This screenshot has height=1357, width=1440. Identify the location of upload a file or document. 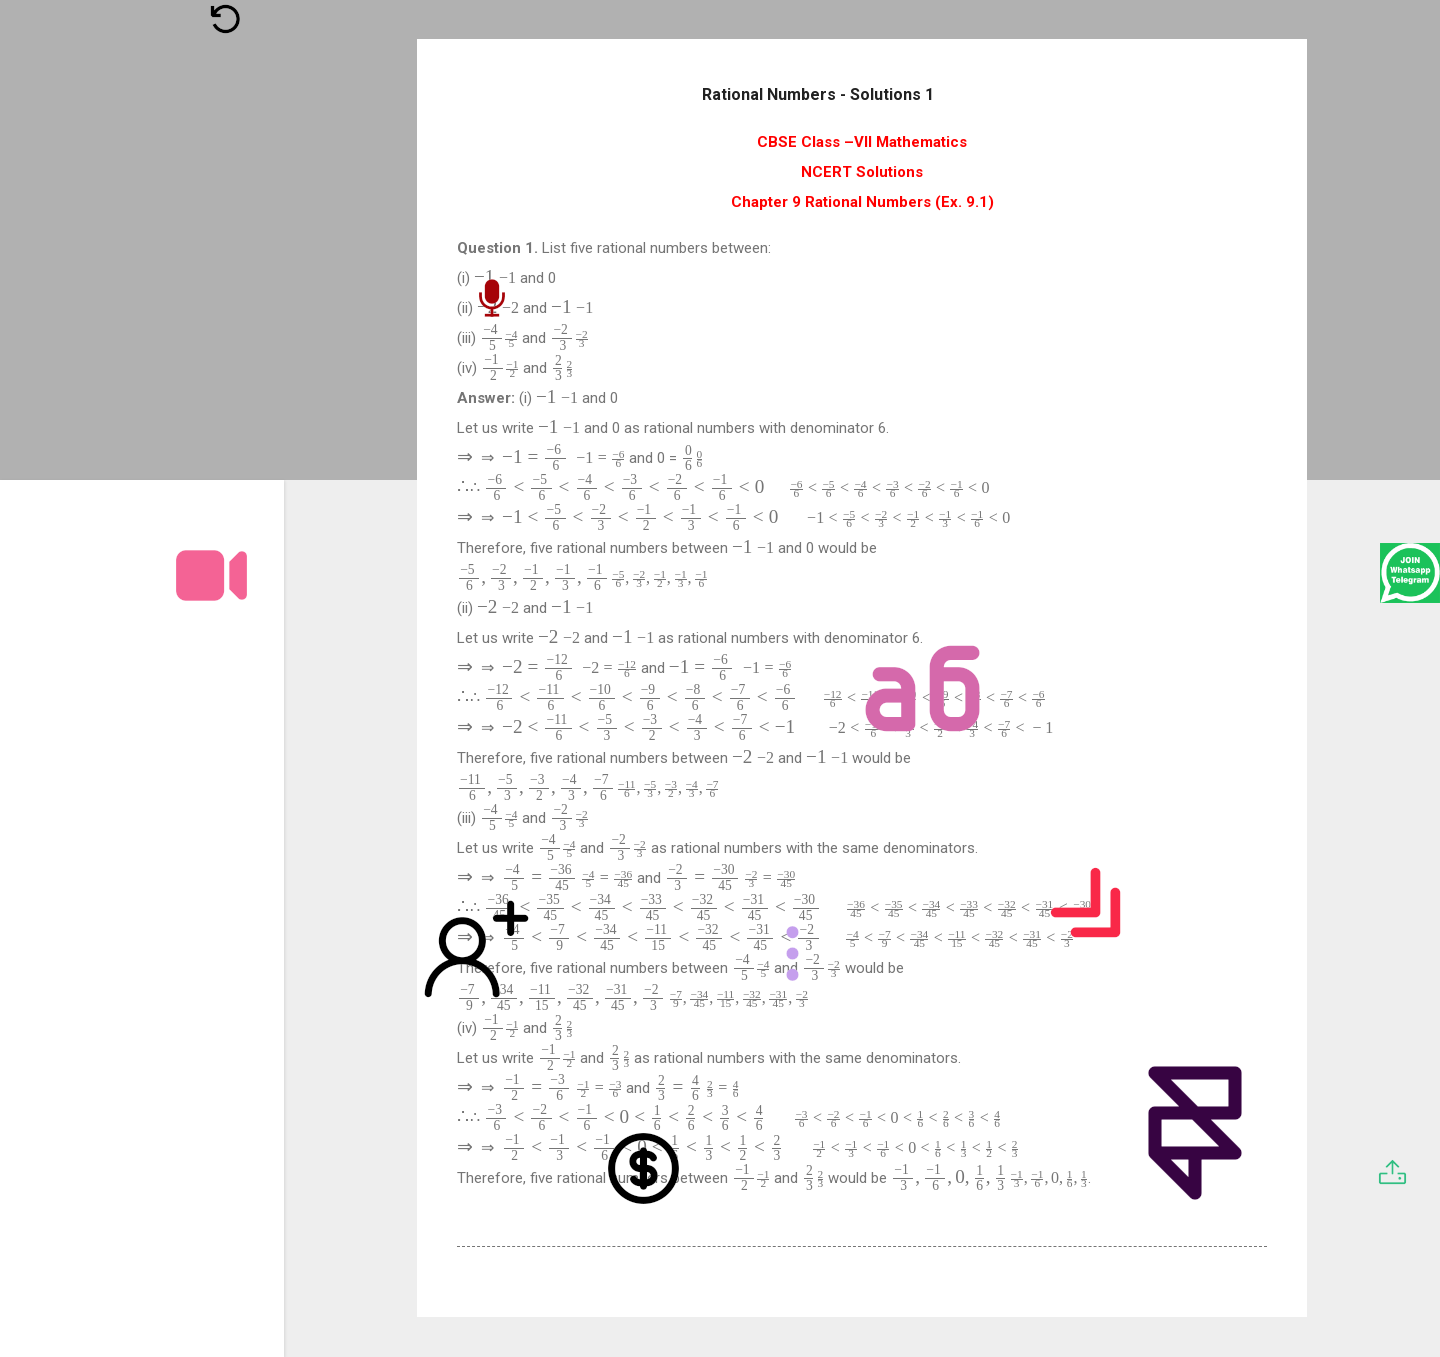
(1392, 1173).